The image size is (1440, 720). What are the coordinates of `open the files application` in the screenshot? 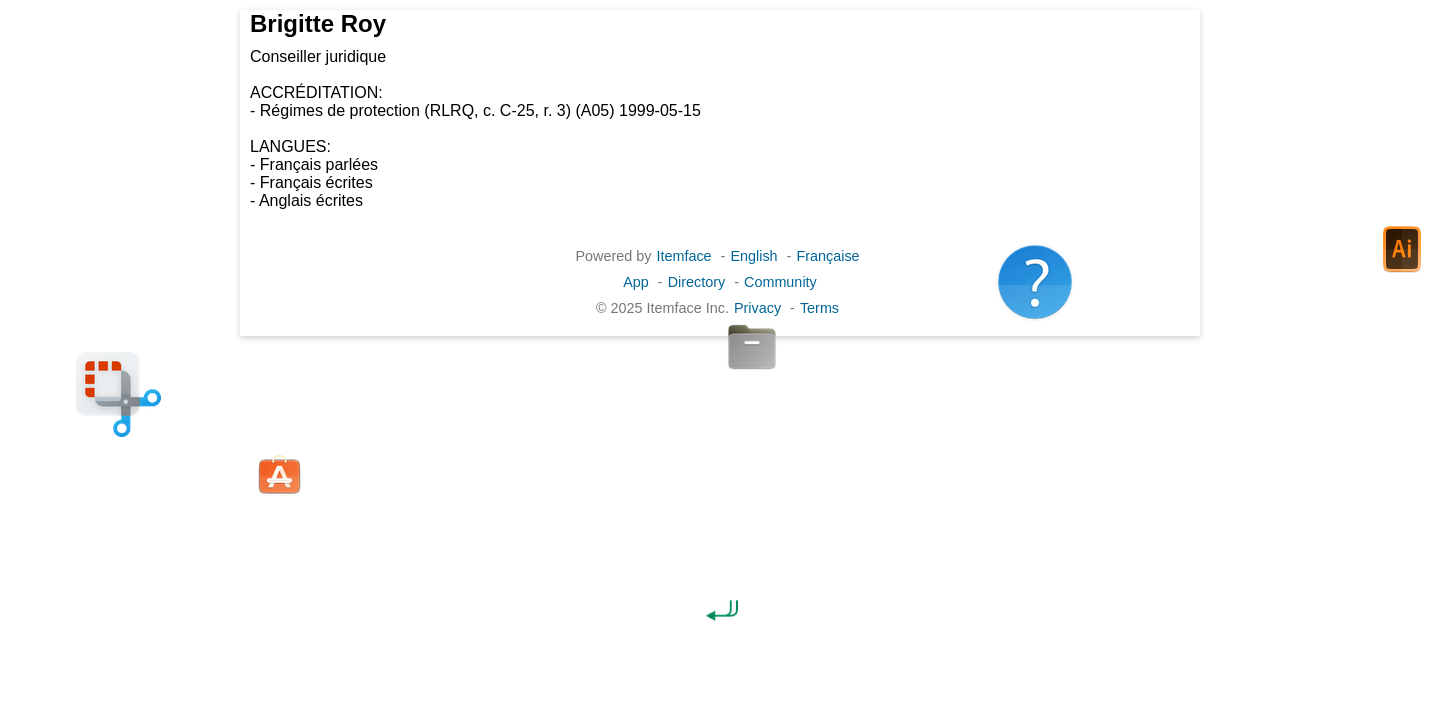 It's located at (752, 347).